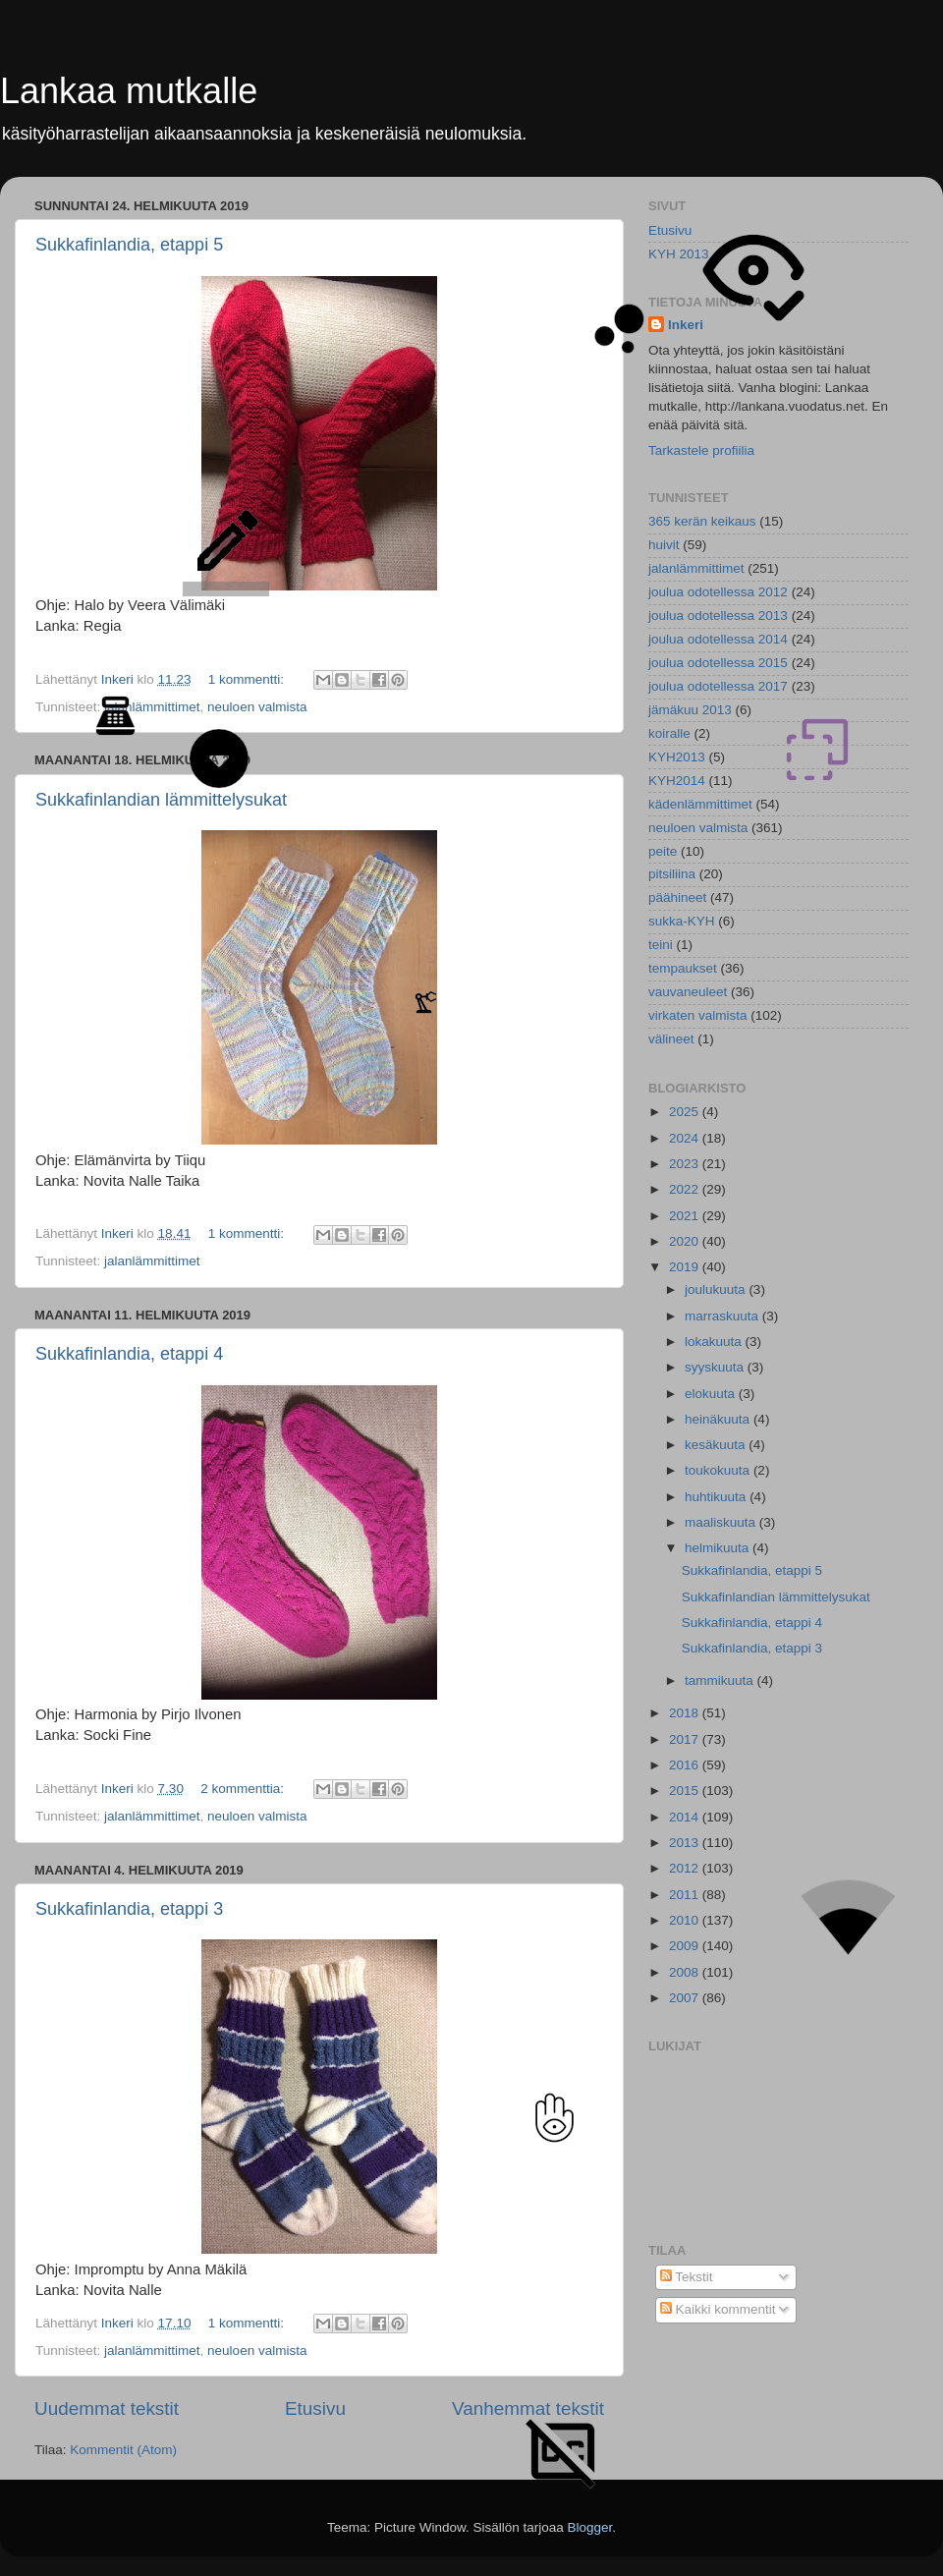 The image size is (943, 2576). Describe the element at coordinates (848, 1916) in the screenshot. I see `indicates weak wifi signal strength` at that location.